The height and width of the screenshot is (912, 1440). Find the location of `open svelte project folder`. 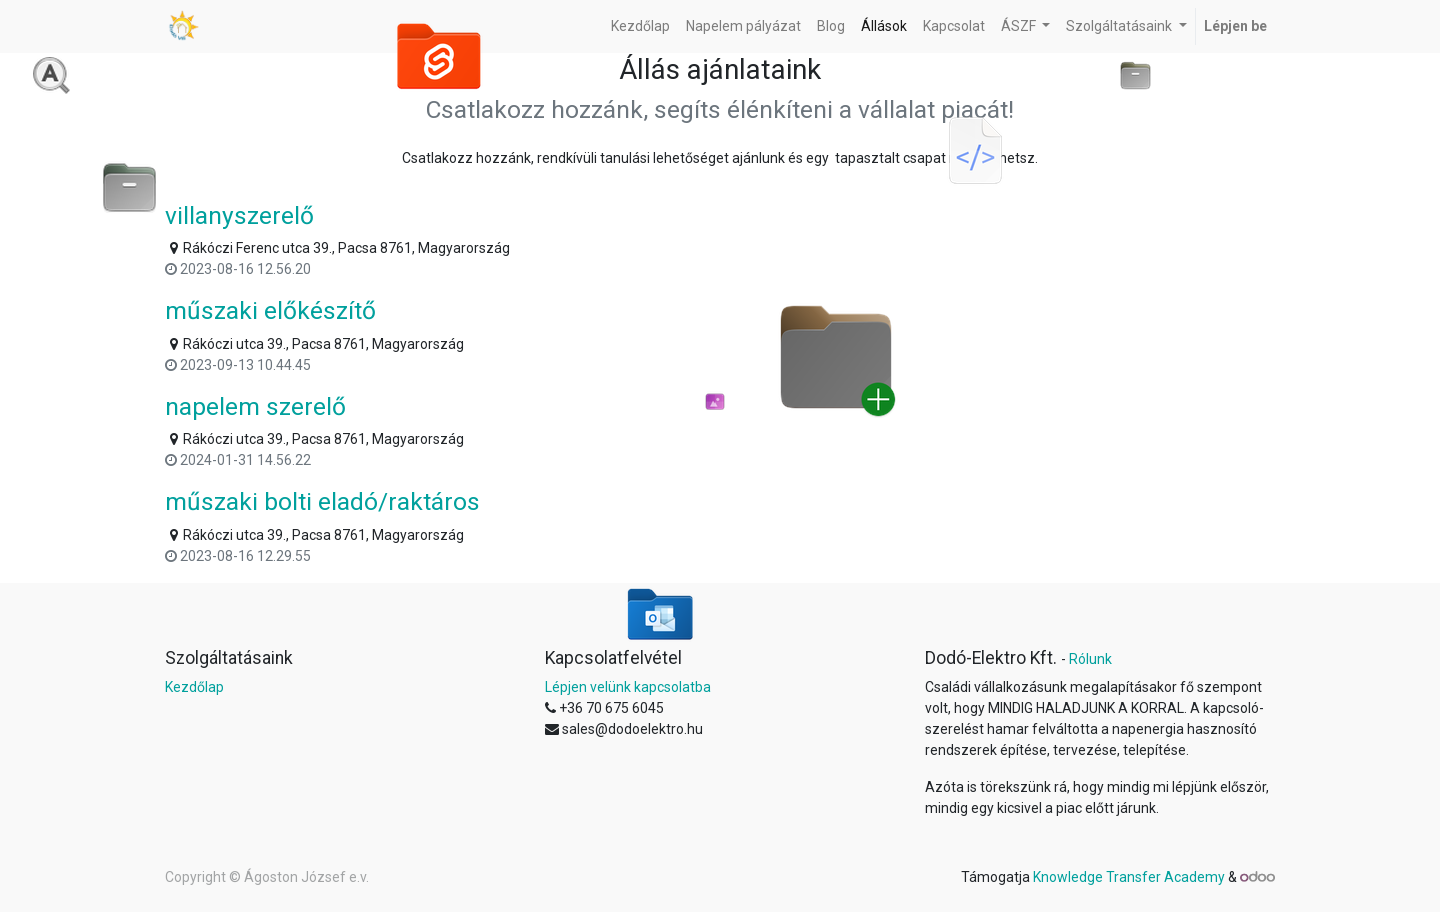

open svelte project folder is located at coordinates (438, 58).